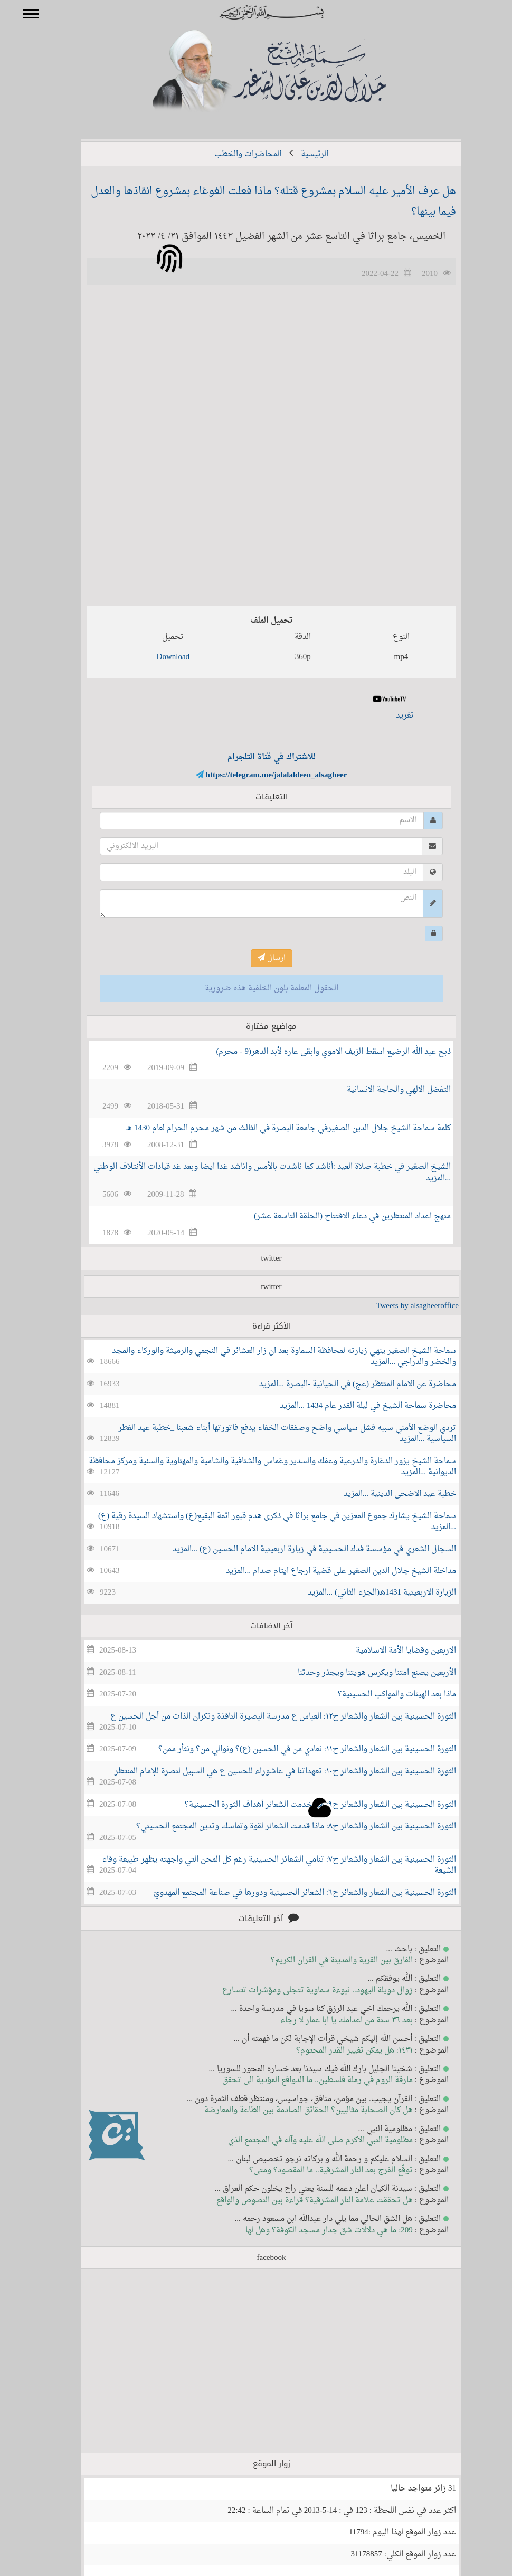  What do you see at coordinates (169, 258) in the screenshot?
I see `authenticate with fingerprint` at bounding box center [169, 258].